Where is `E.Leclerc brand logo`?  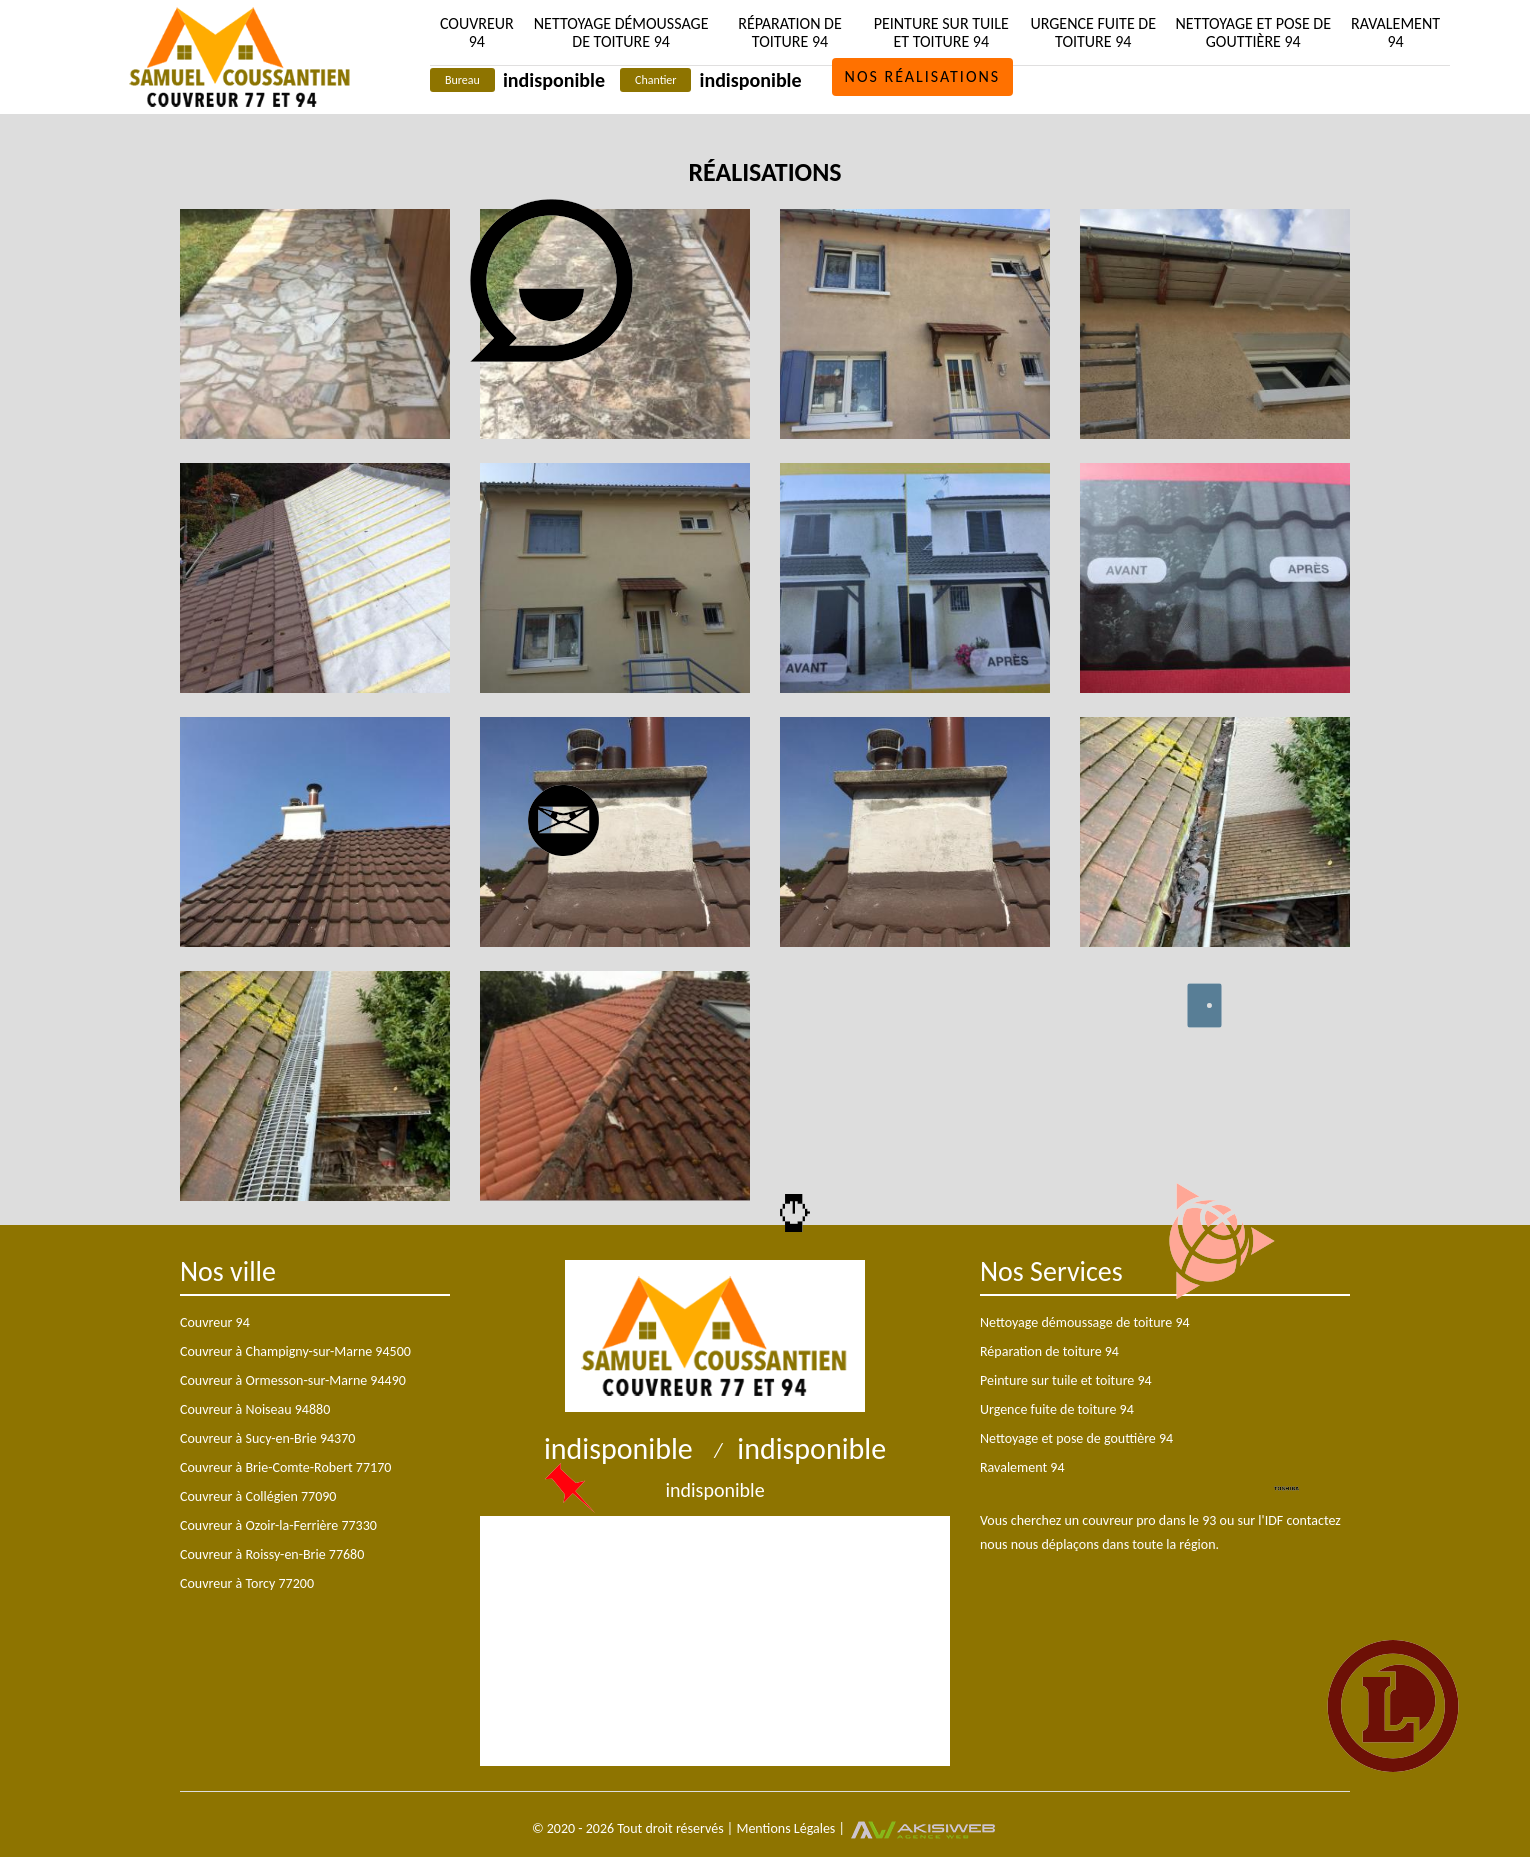 E.Leclerc brand logo is located at coordinates (1393, 1706).